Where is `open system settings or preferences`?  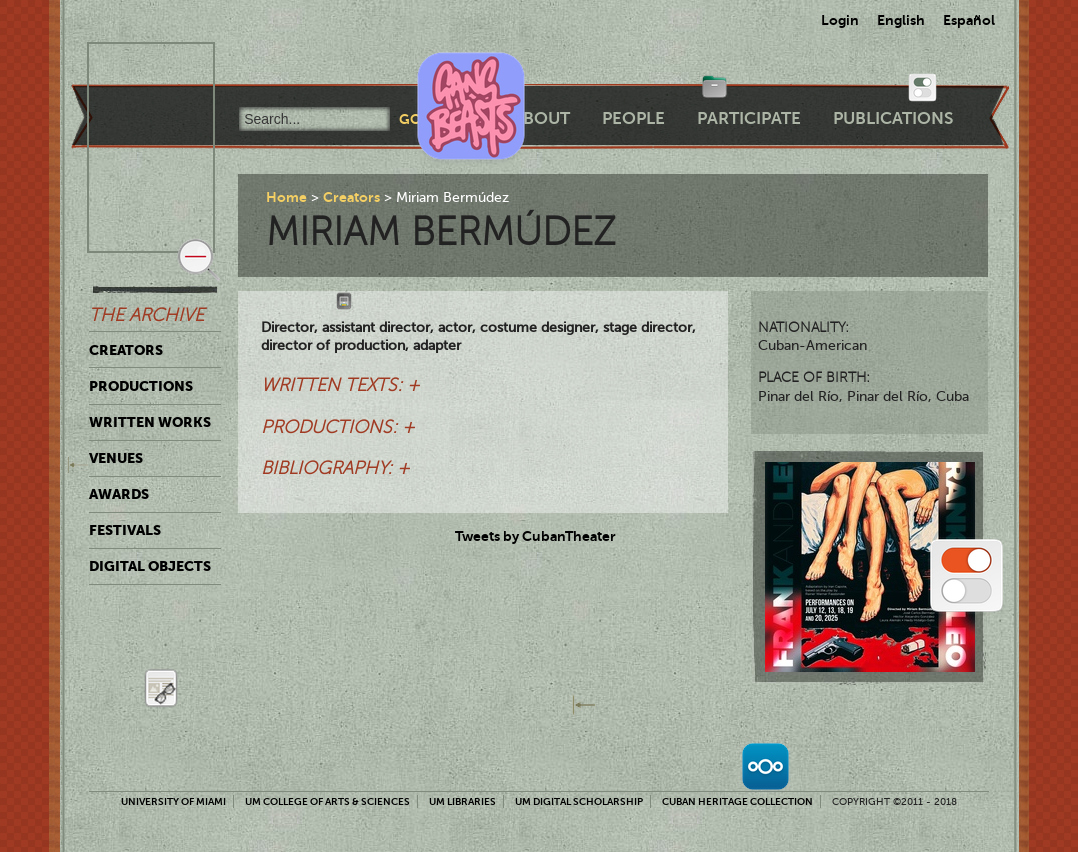 open system settings or preferences is located at coordinates (966, 575).